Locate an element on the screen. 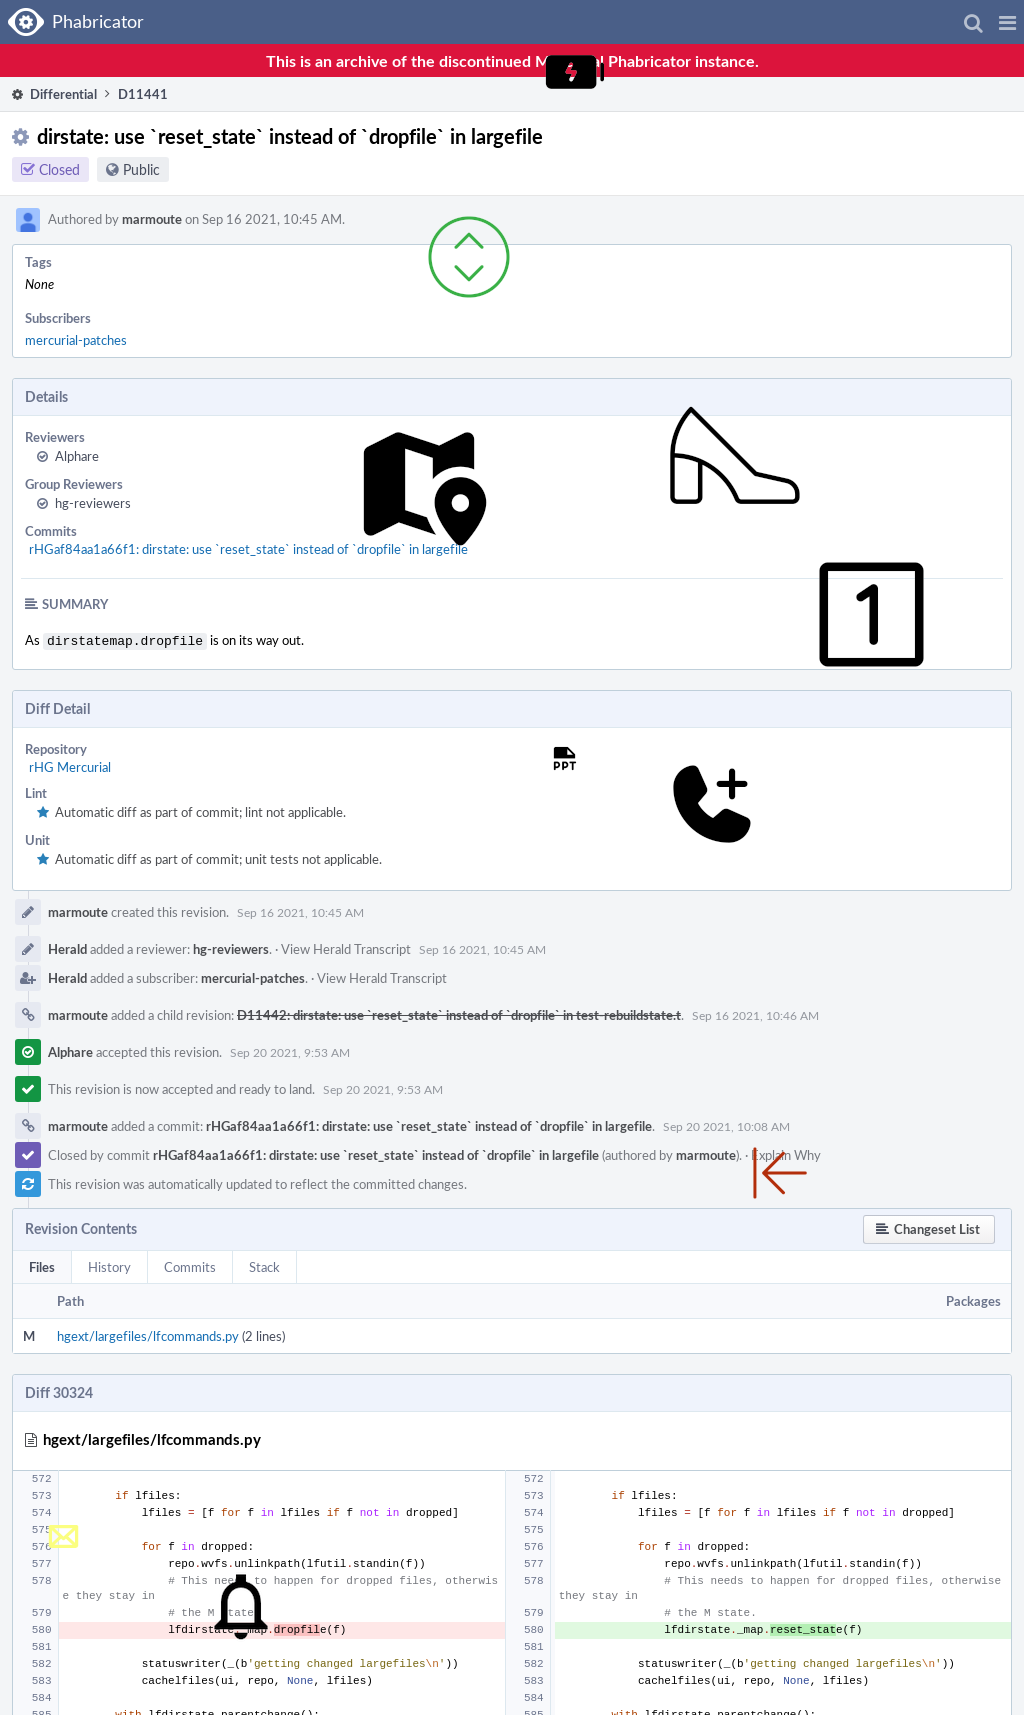  open a PowerPoint presentation file is located at coordinates (564, 759).